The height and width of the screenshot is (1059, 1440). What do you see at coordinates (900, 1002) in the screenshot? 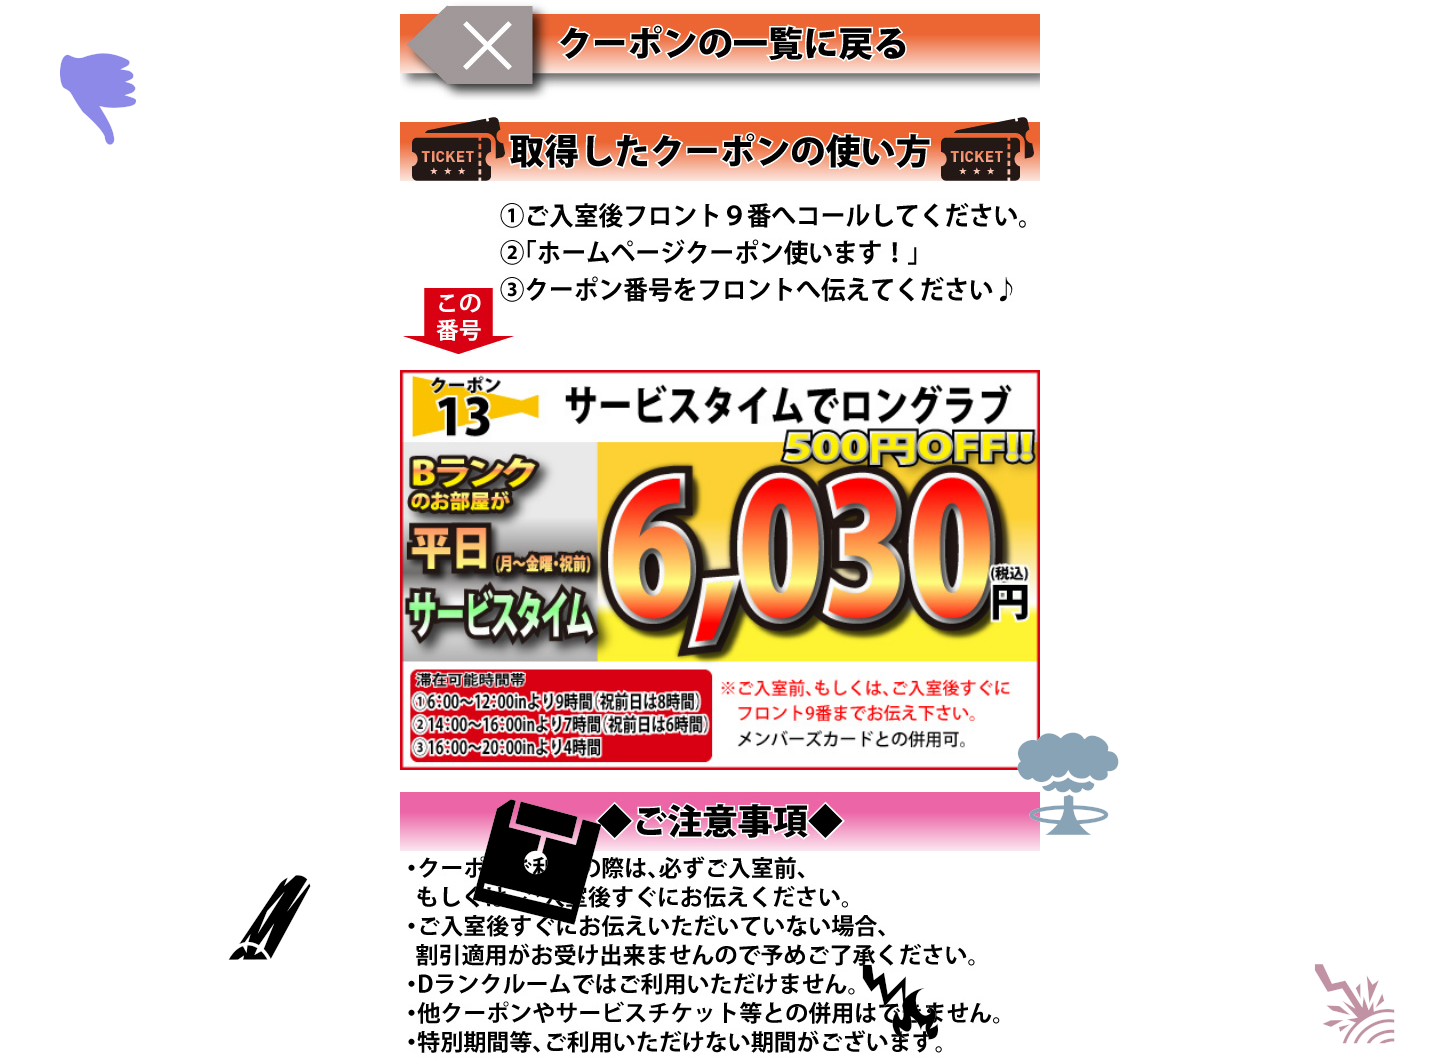
I see `activate lightning fire attack or spell` at bounding box center [900, 1002].